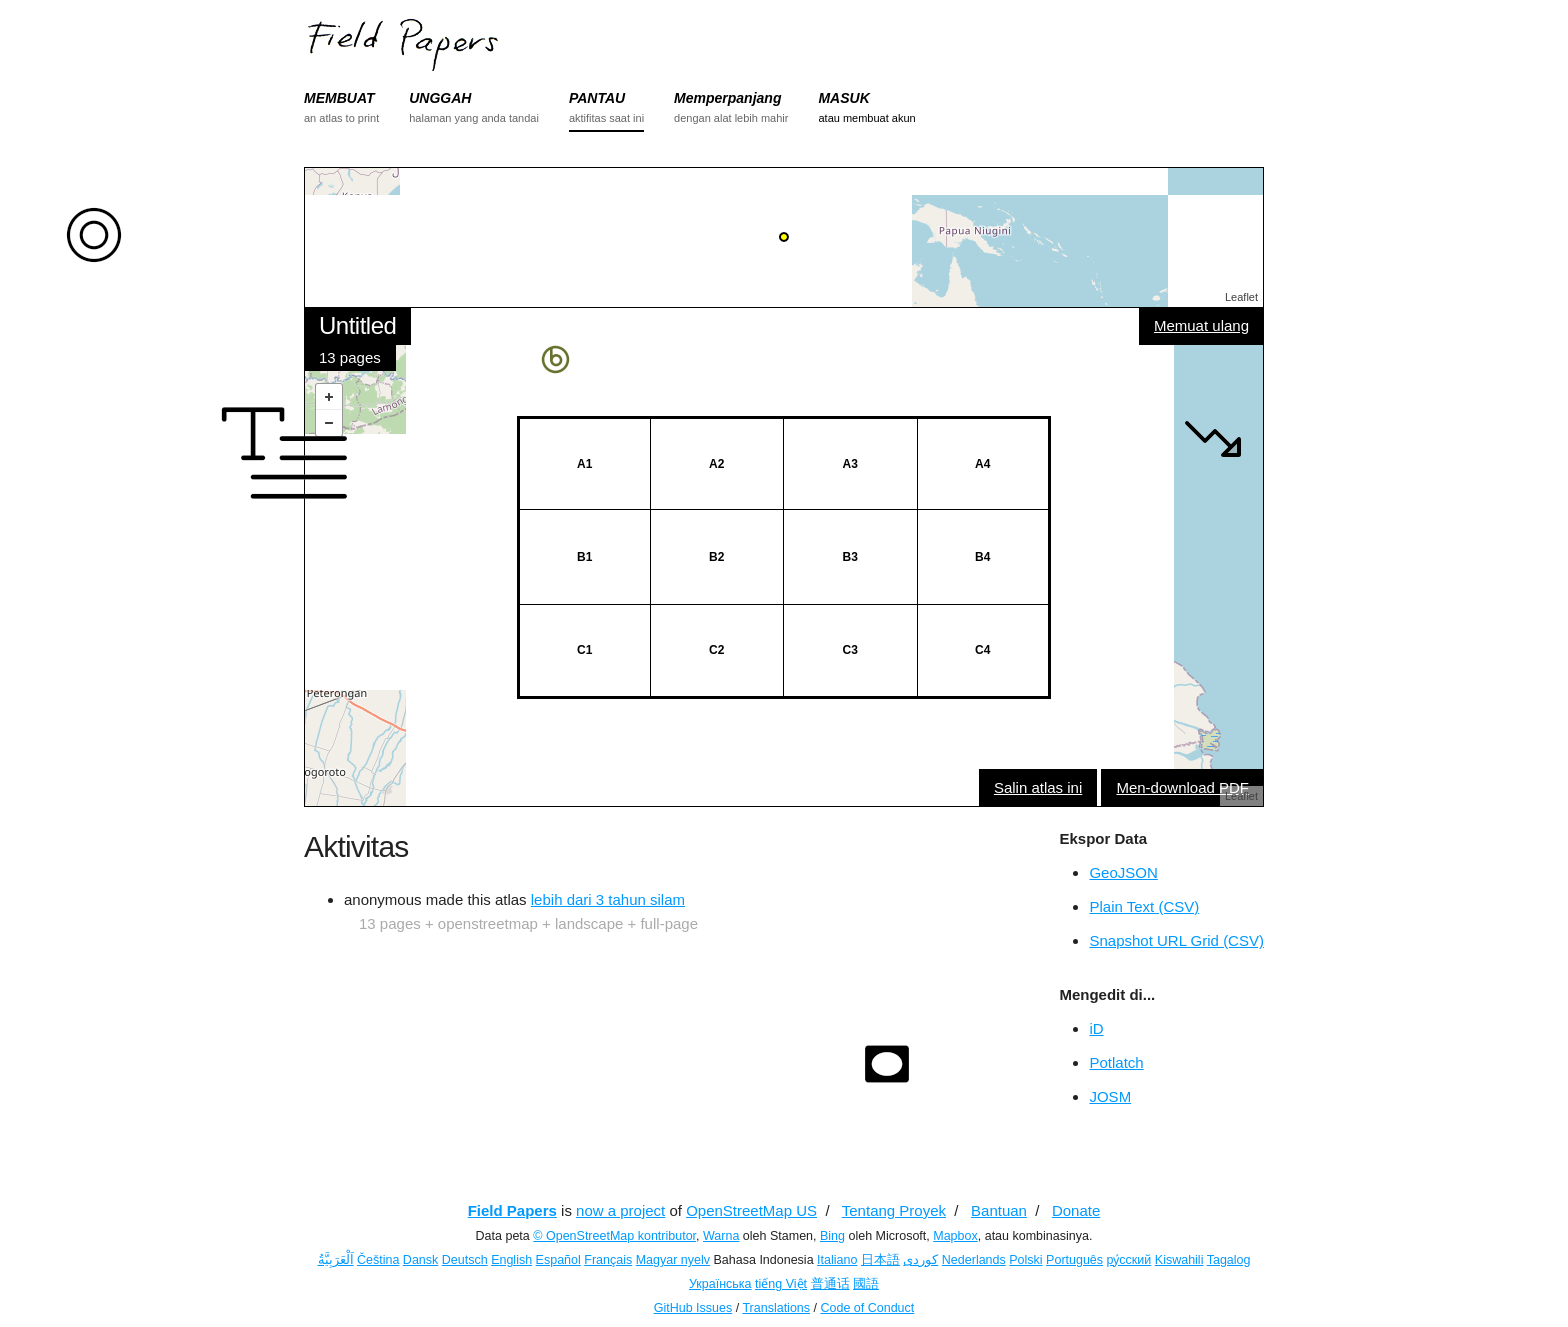 The image size is (1568, 1327). Describe the element at coordinates (282, 453) in the screenshot. I see `read new york times article` at that location.